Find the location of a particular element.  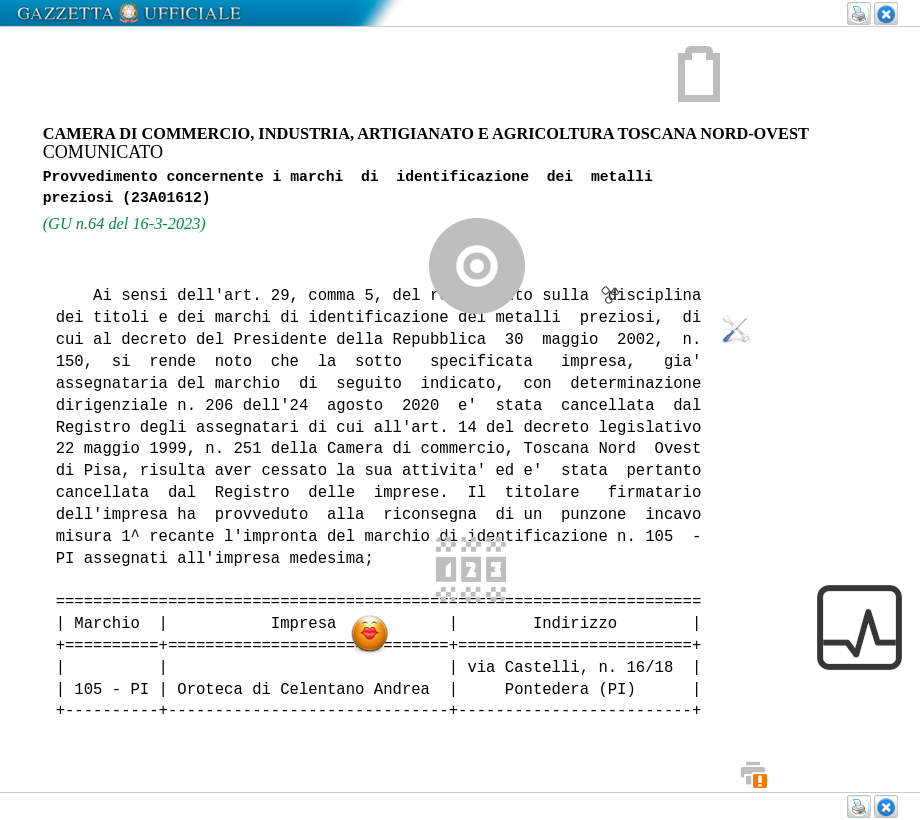

access privacy and security settings is located at coordinates (471, 572).